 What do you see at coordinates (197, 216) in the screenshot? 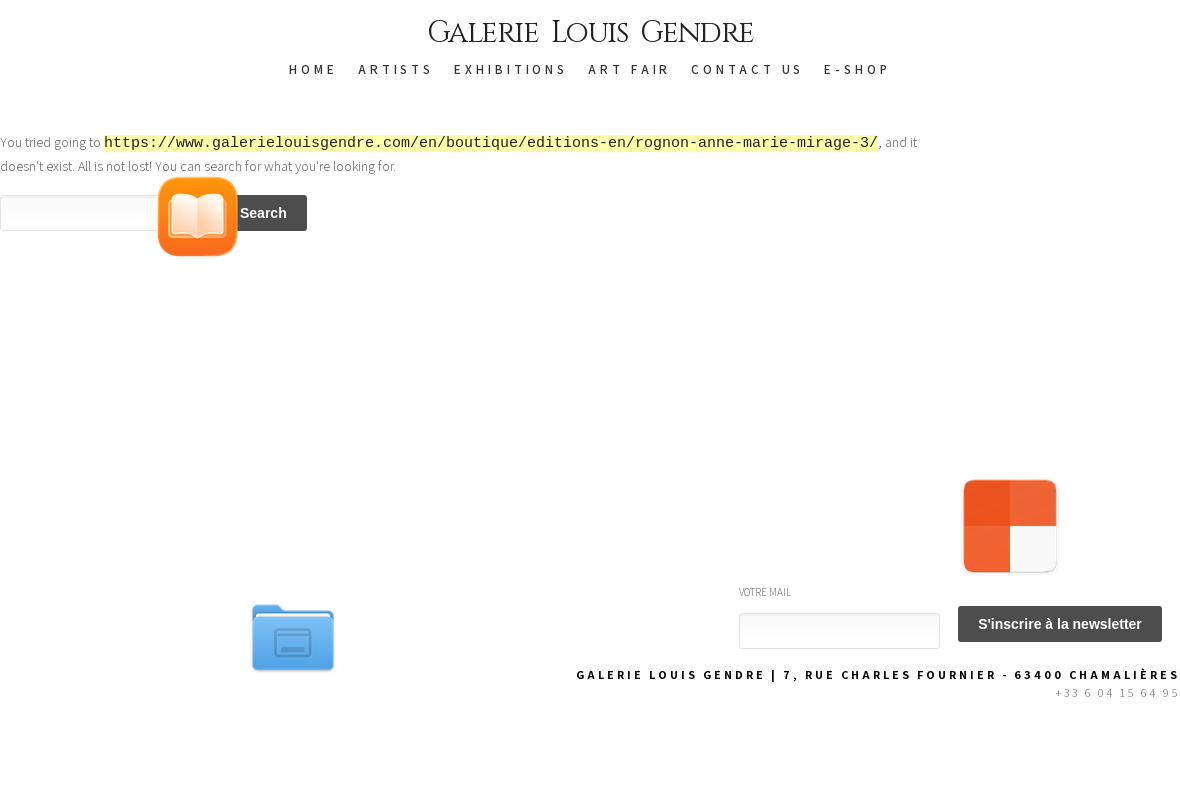
I see `open the books app` at bounding box center [197, 216].